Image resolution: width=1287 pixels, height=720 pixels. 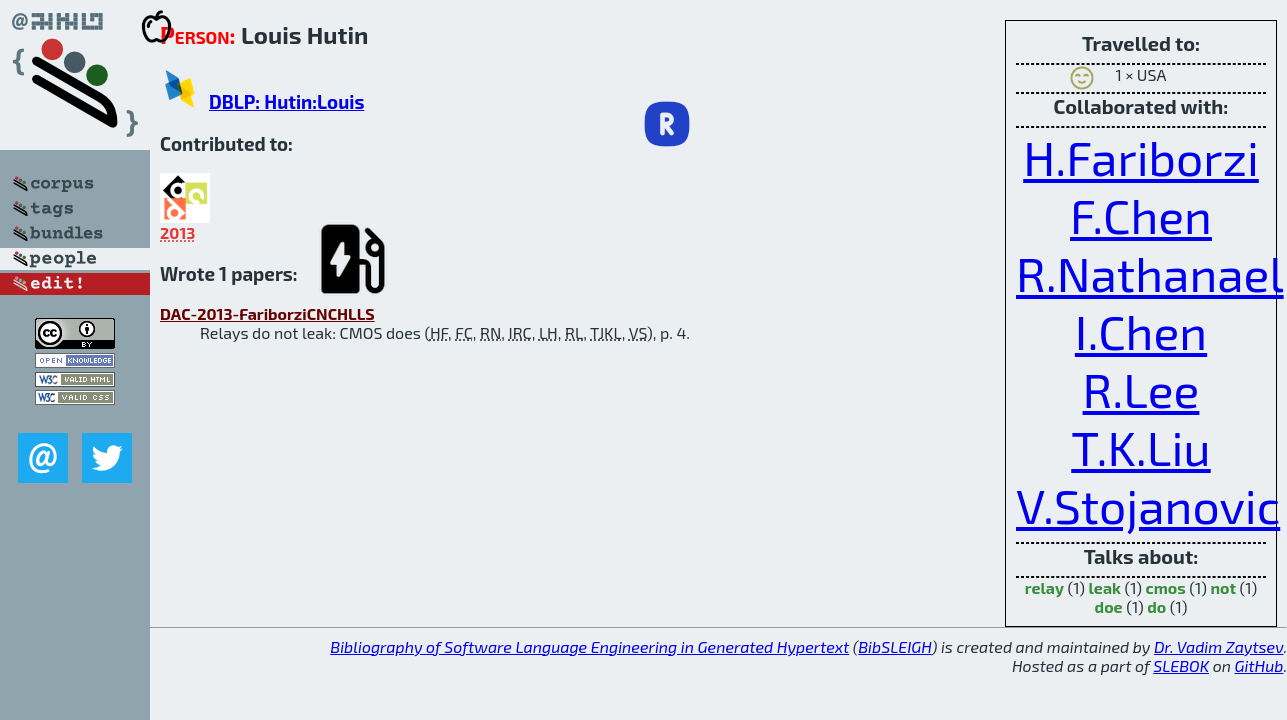 I want to click on access health or nutrition tracking features, so click(x=156, y=26).